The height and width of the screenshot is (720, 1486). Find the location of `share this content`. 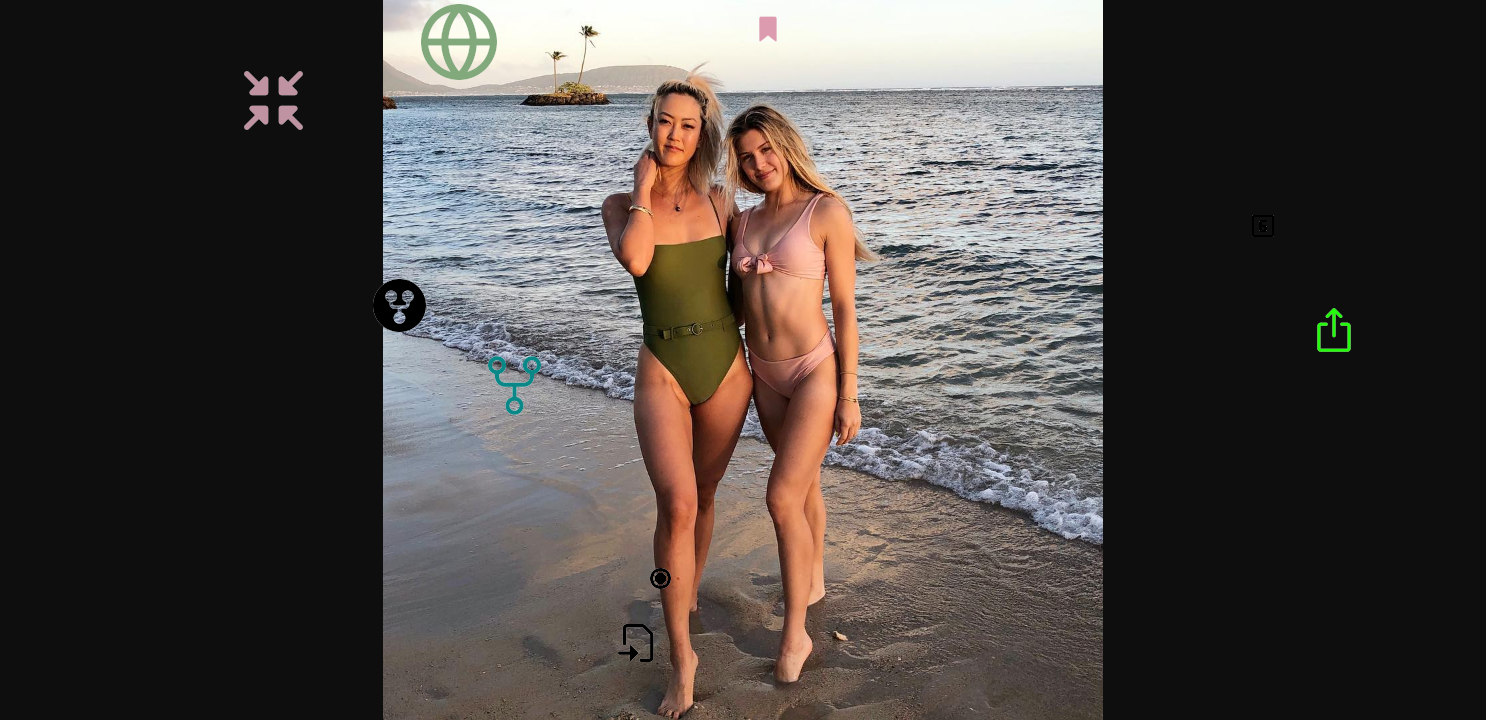

share this content is located at coordinates (1334, 331).